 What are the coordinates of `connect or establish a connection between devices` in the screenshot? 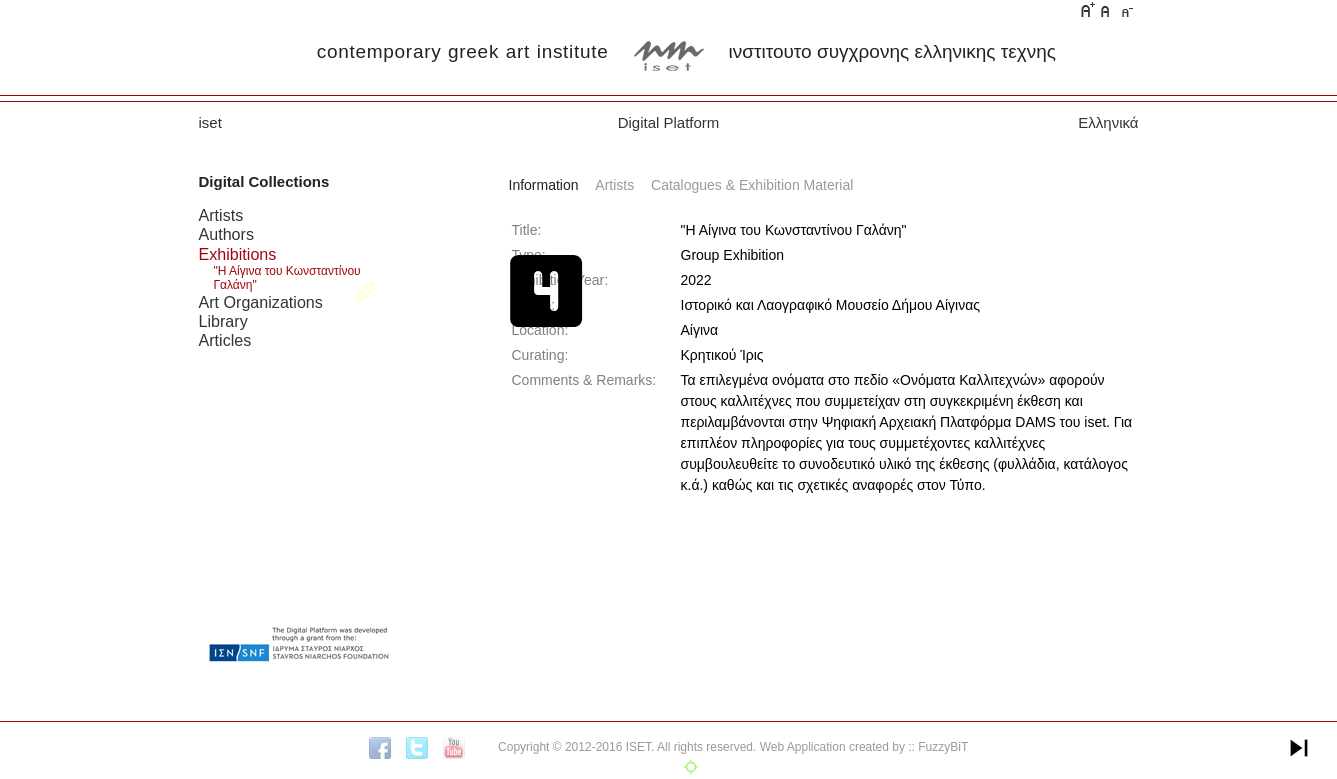 It's located at (365, 292).